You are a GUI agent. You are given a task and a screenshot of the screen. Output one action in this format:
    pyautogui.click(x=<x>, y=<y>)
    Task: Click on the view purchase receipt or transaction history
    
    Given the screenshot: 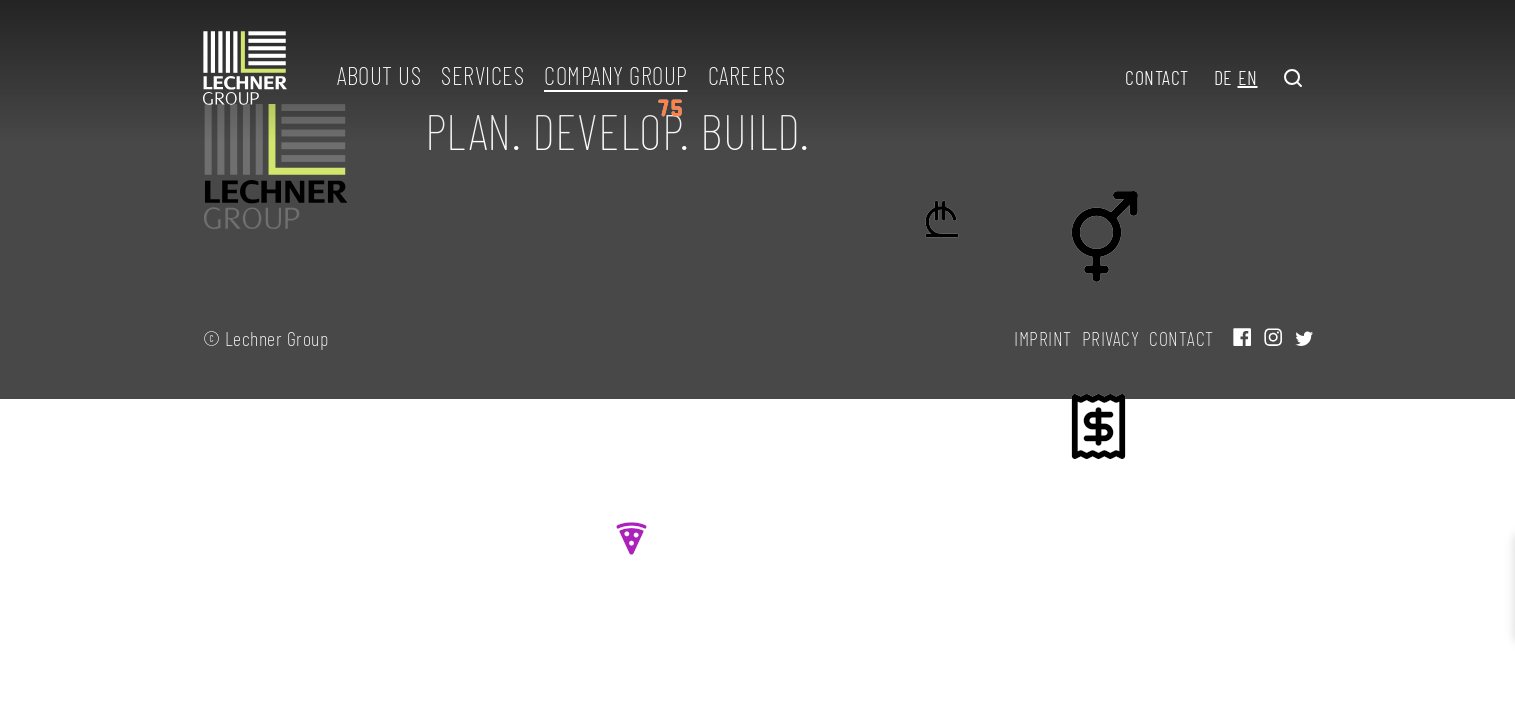 What is the action you would take?
    pyautogui.click(x=1098, y=426)
    